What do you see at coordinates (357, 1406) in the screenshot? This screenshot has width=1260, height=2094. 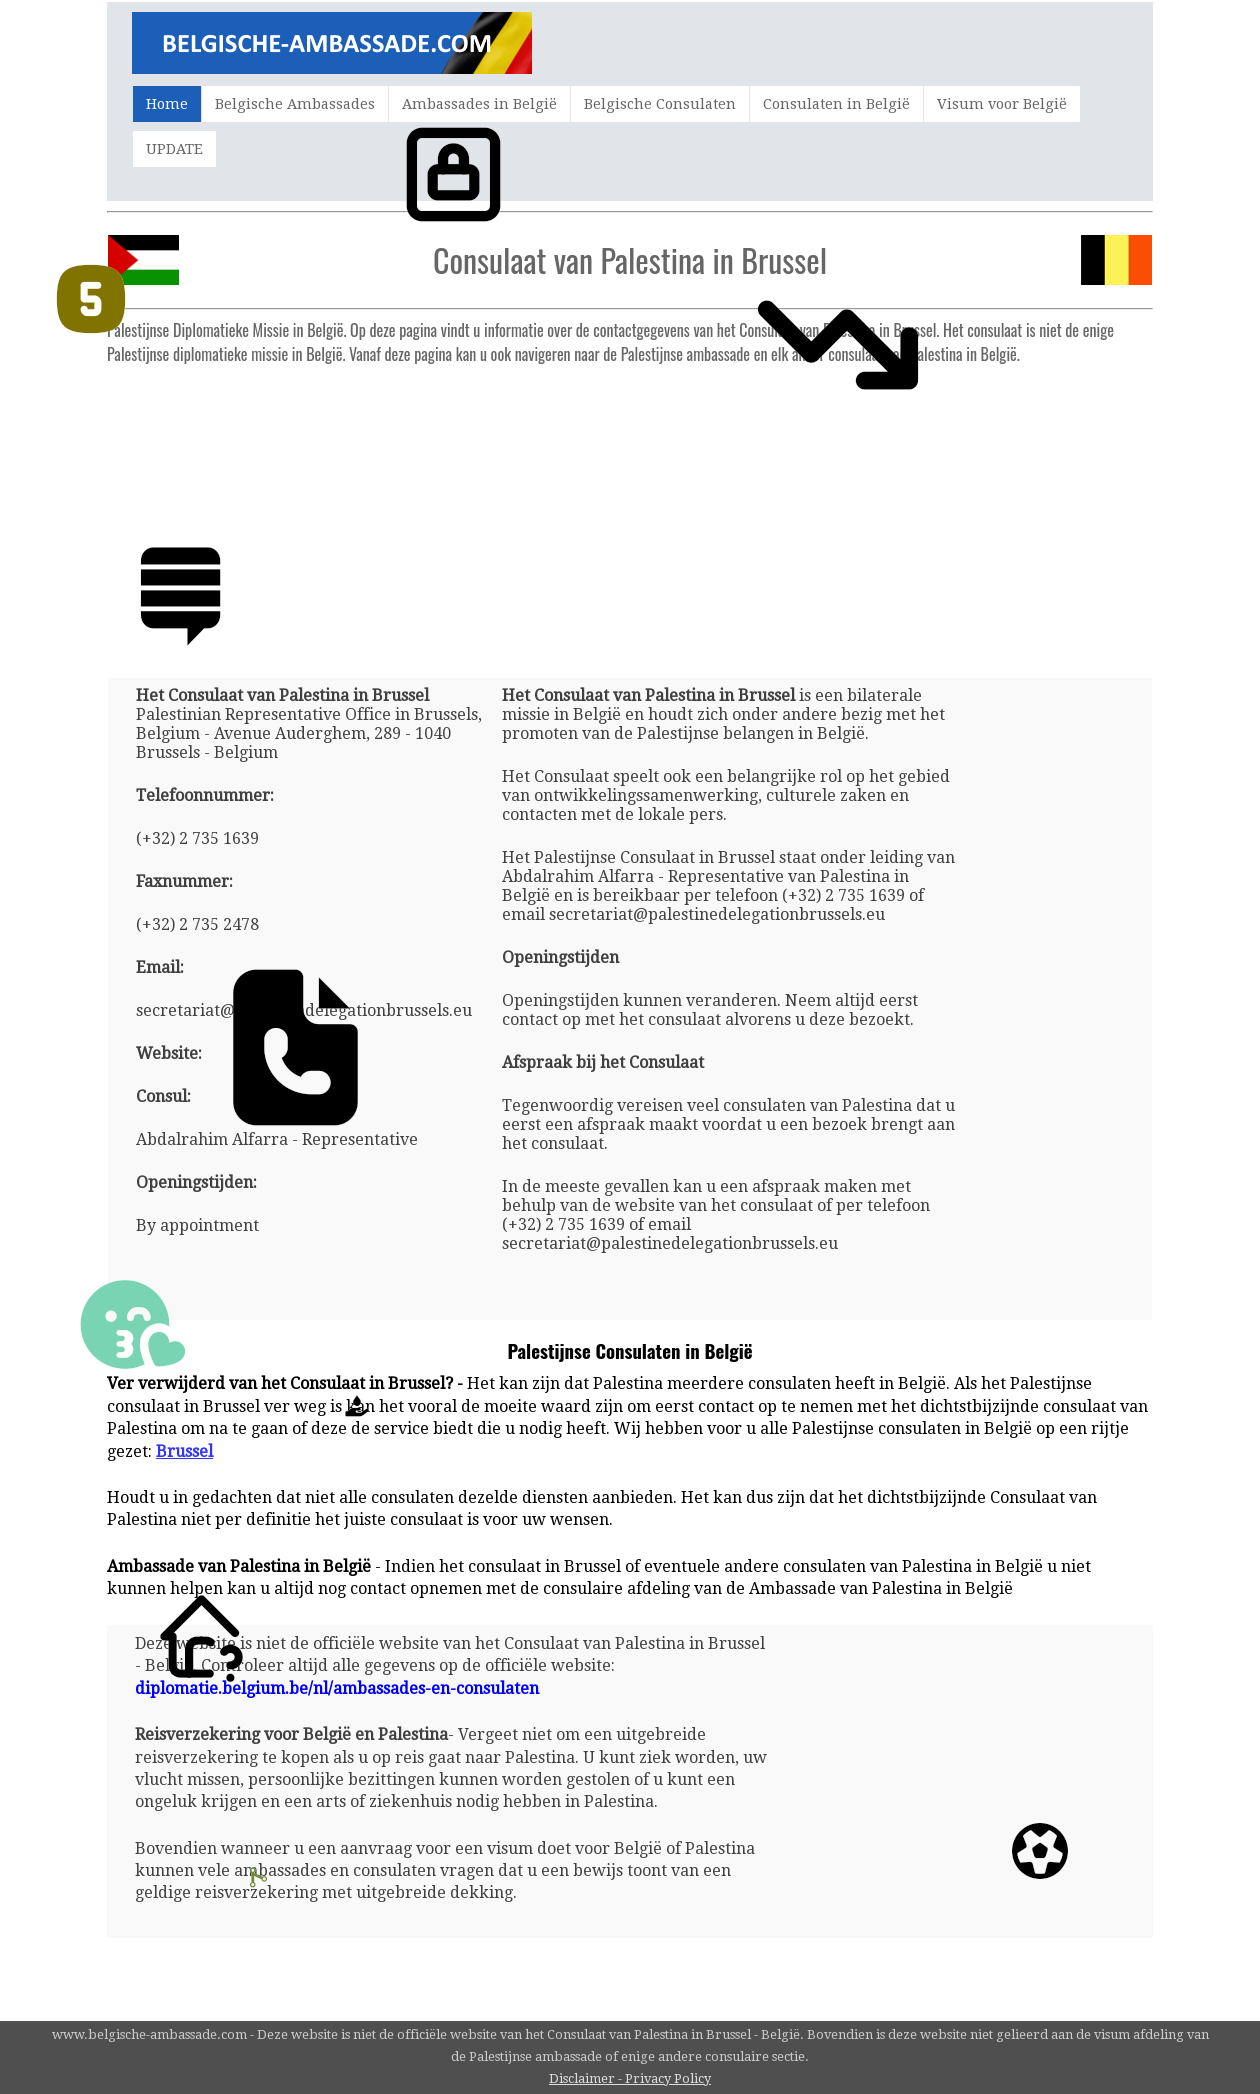 I see `access water conservation or donation features` at bounding box center [357, 1406].